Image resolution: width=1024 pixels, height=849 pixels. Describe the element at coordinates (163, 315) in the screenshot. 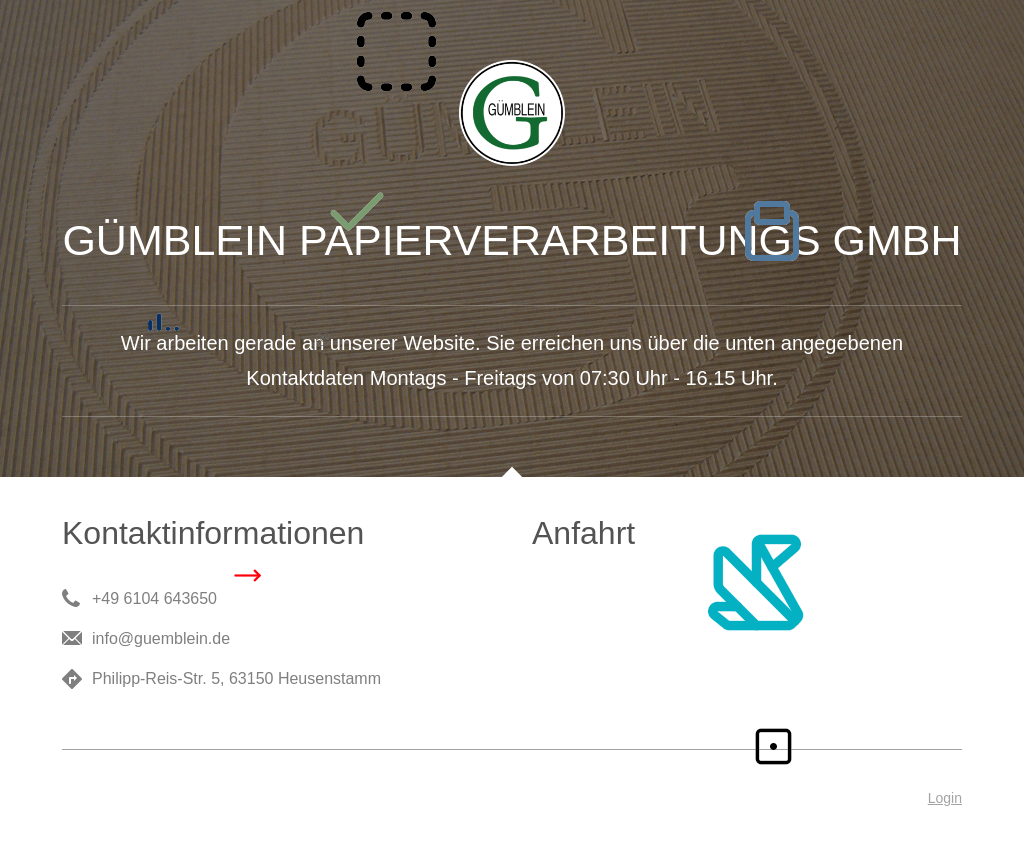

I see `indicates moderate signal strength` at that location.